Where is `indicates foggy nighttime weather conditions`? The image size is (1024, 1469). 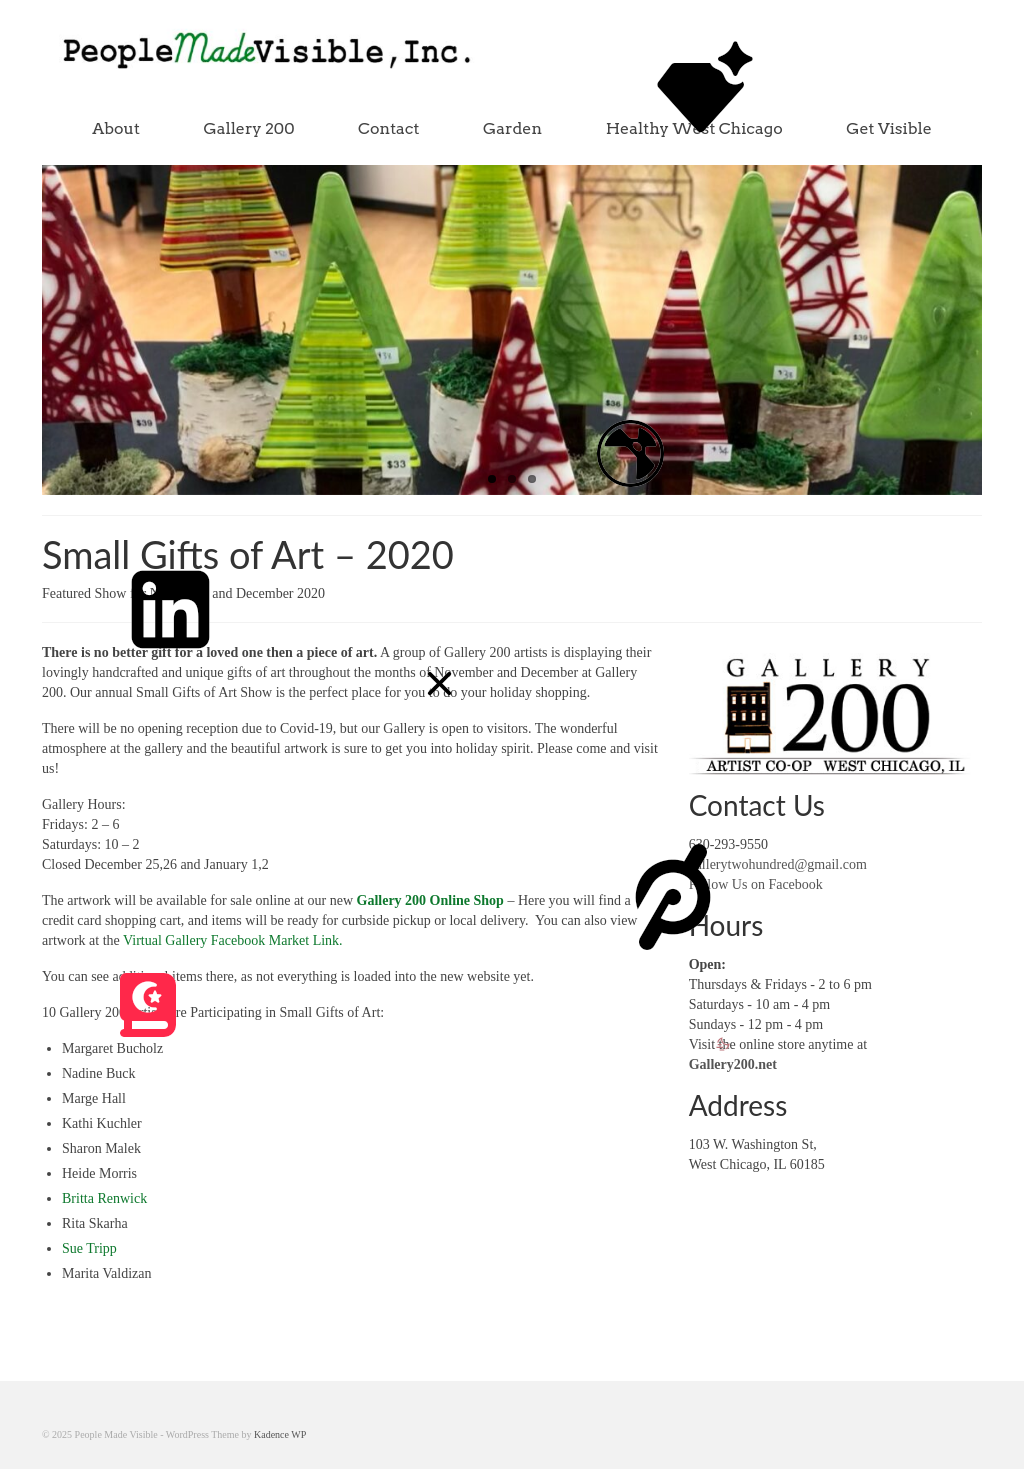 indicates foggy nighttime weather conditions is located at coordinates (723, 1044).